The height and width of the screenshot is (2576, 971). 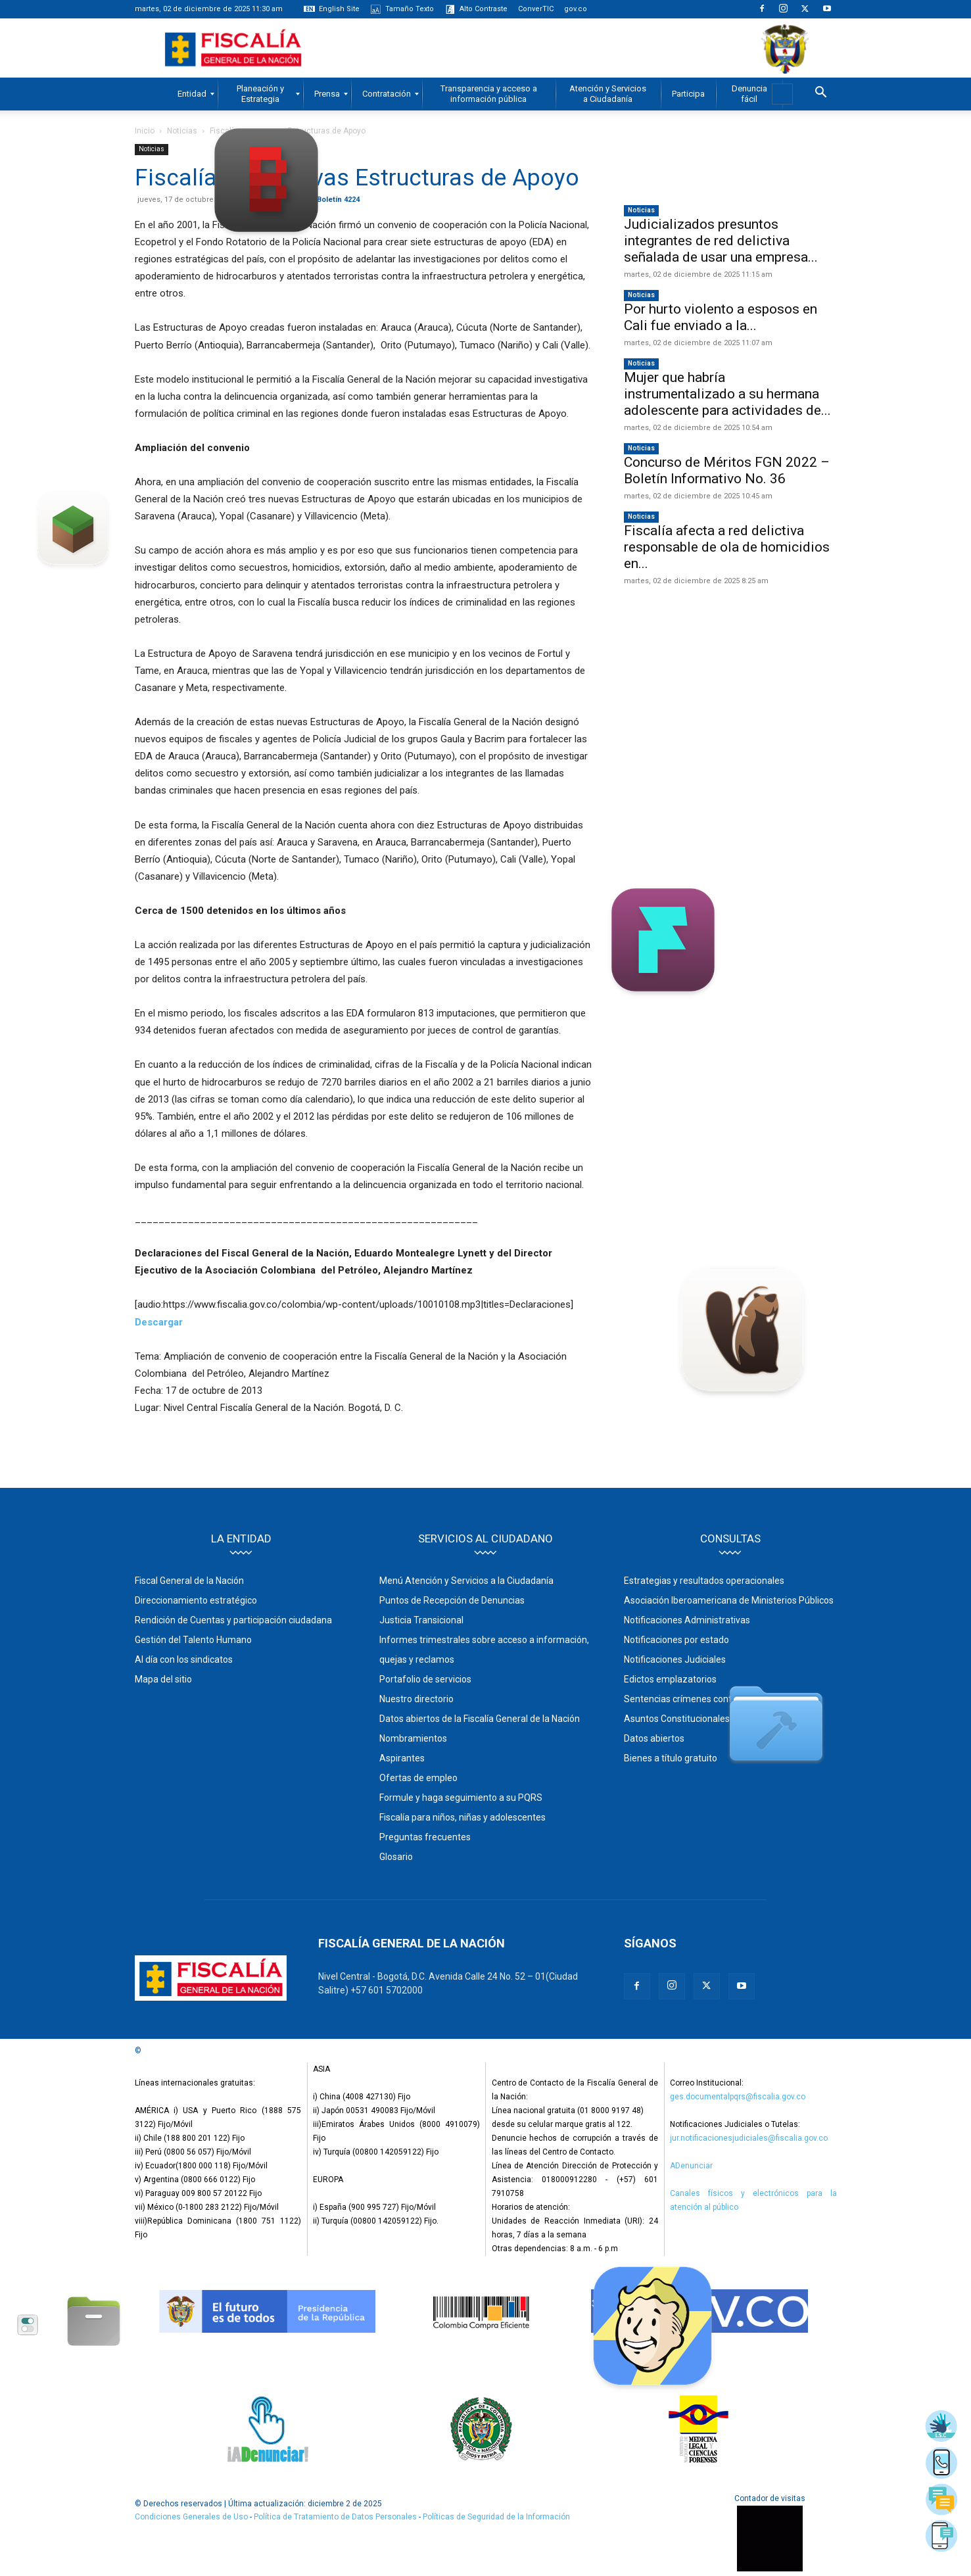 I want to click on open the file manager application, so click(x=93, y=2321).